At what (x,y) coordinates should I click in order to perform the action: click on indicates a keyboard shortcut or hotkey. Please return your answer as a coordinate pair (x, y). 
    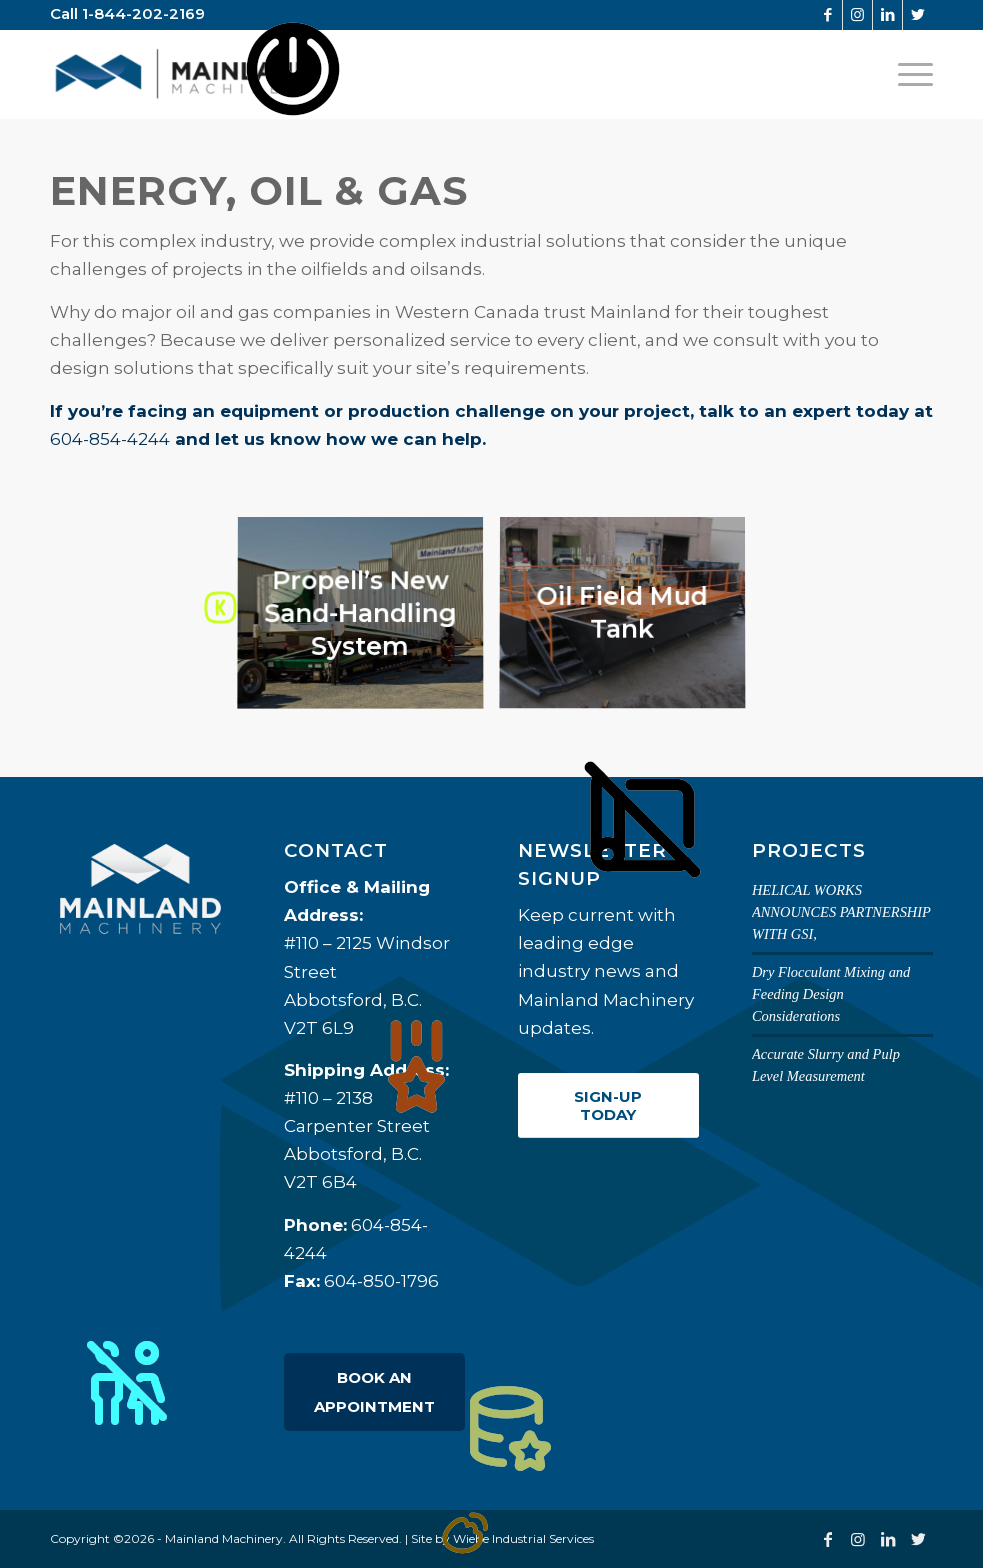
    Looking at the image, I should click on (220, 607).